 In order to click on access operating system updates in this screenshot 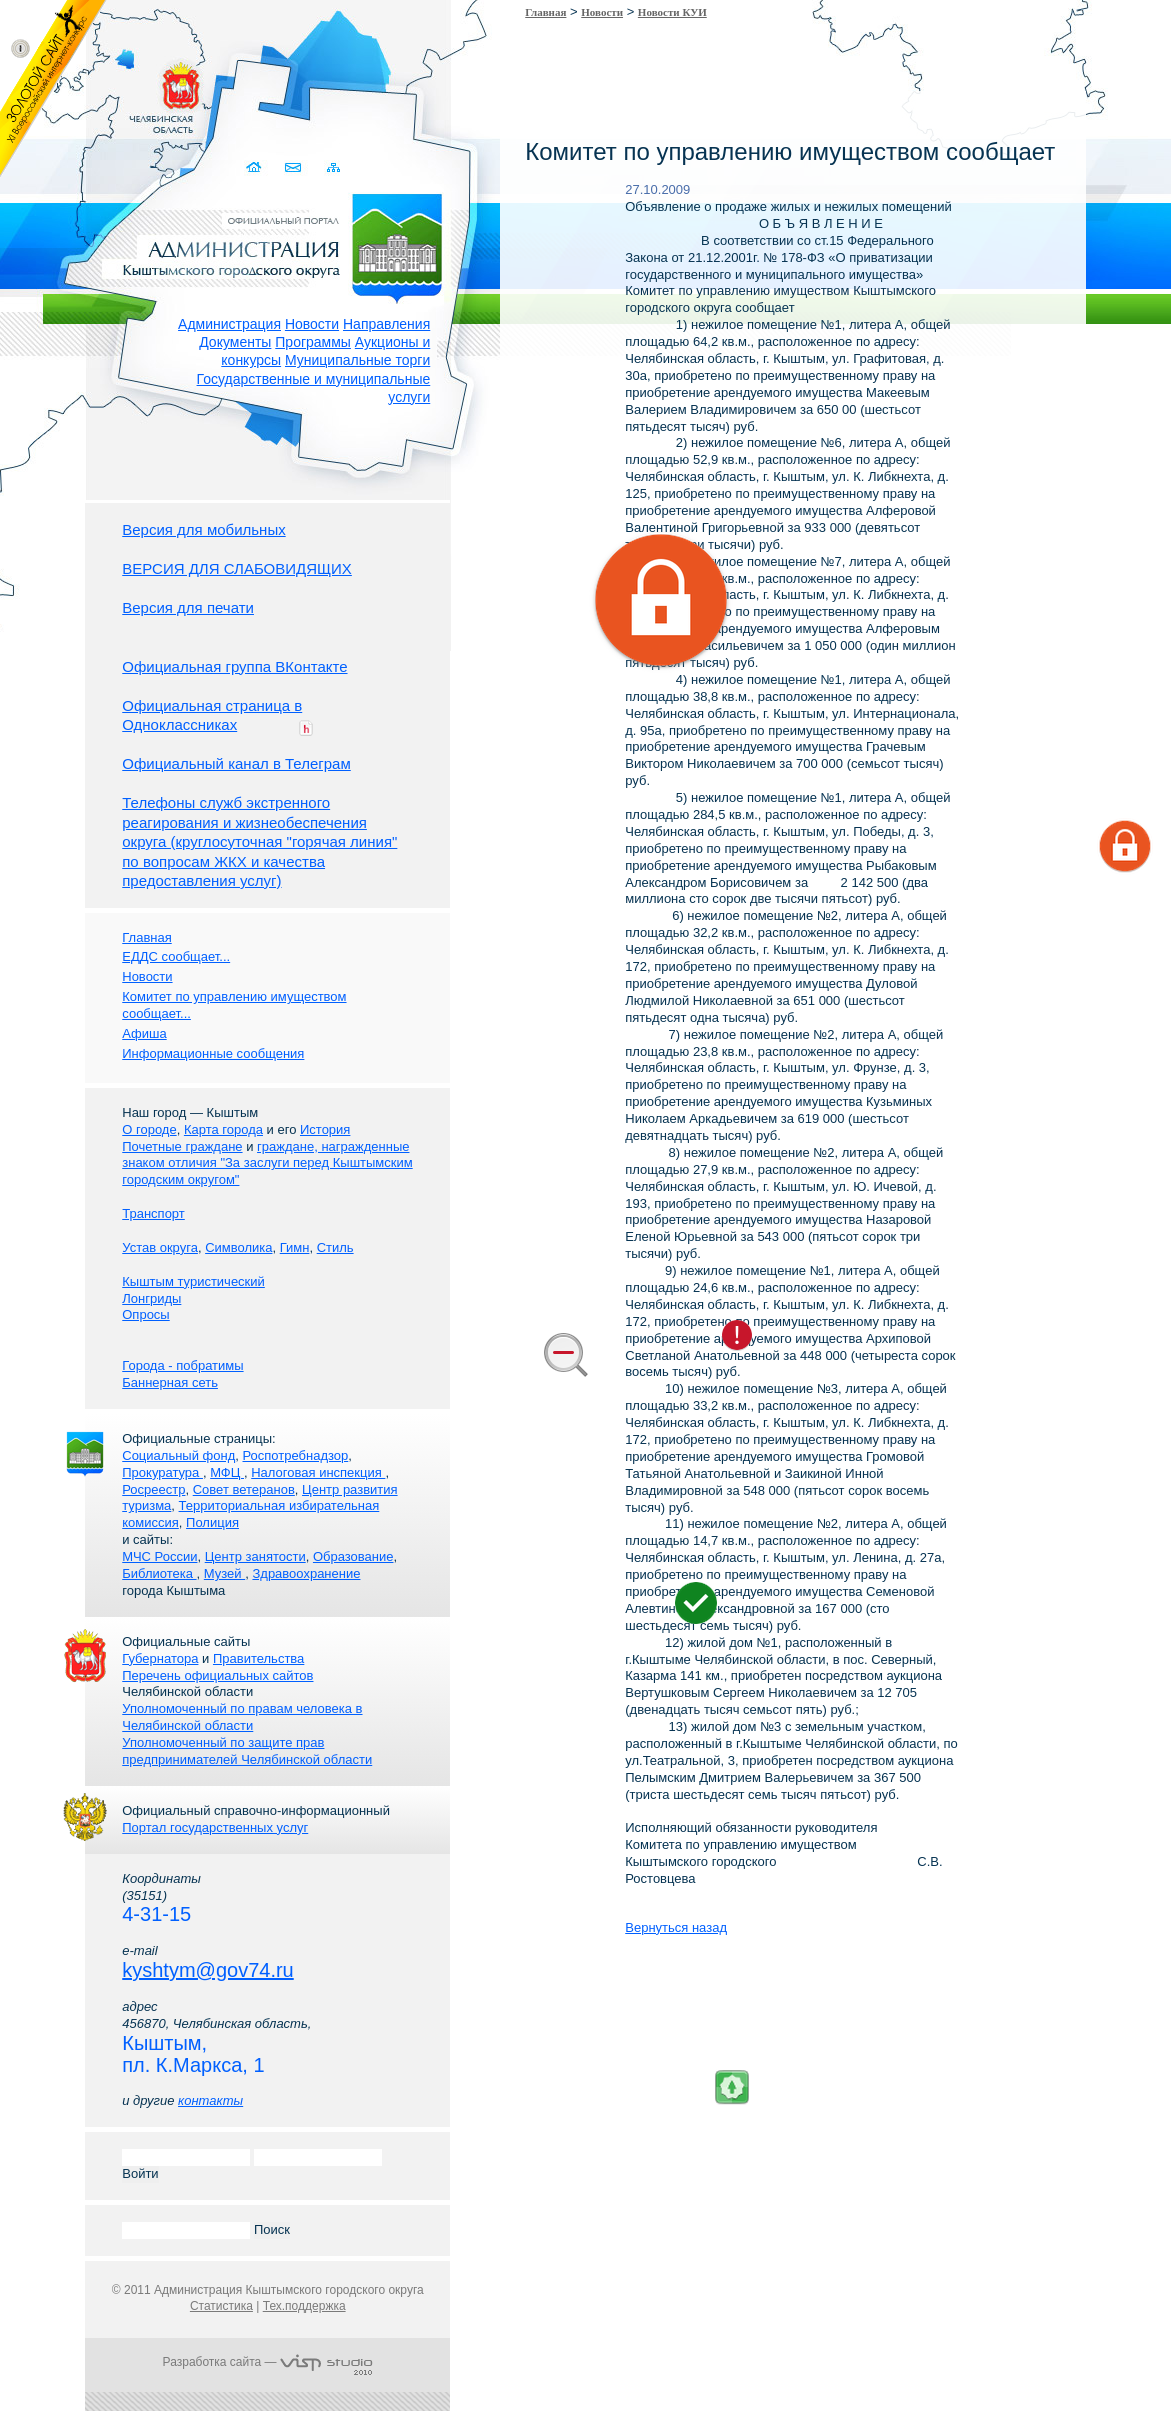, I will do `click(732, 2087)`.